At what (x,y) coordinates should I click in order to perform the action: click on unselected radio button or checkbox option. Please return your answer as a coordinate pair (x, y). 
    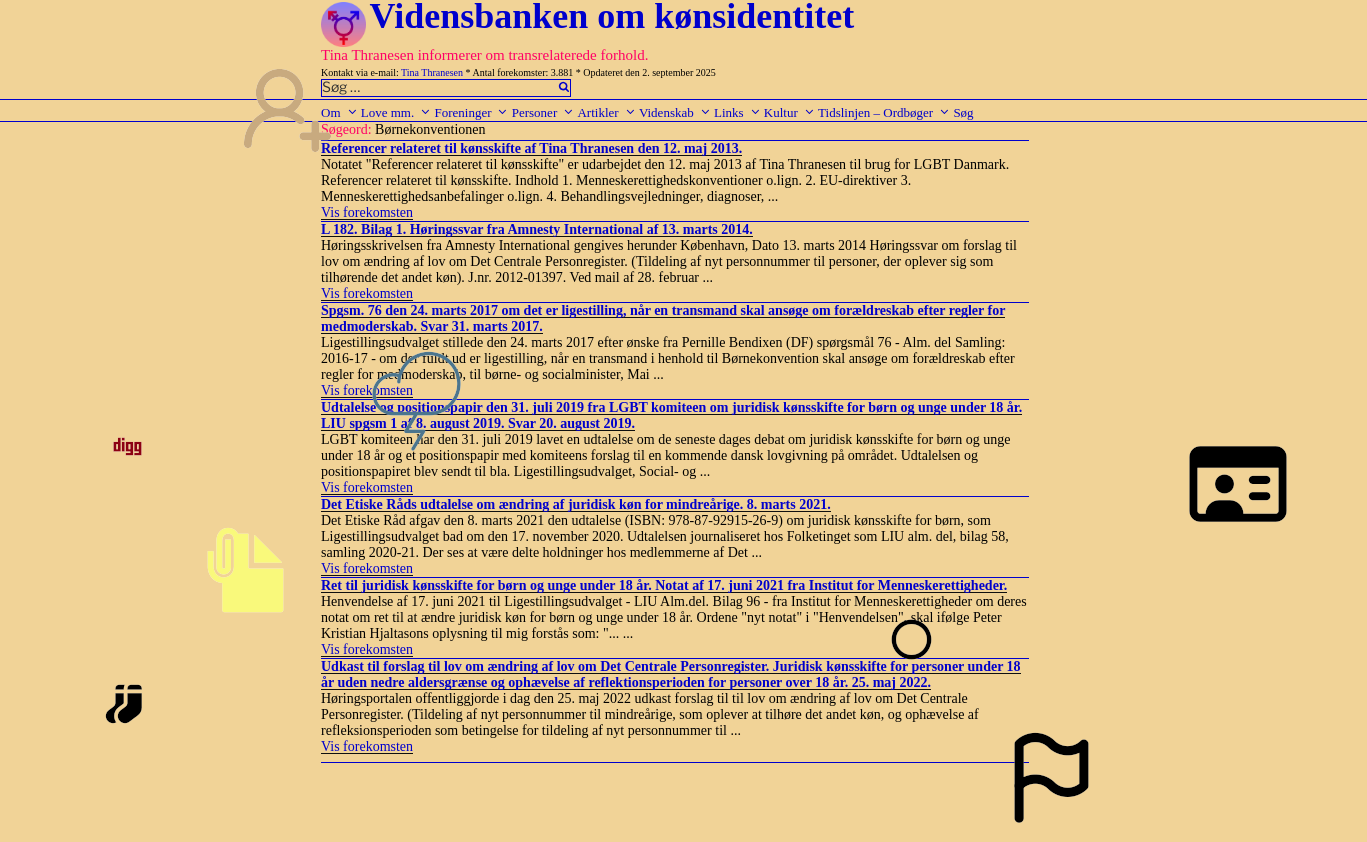
    Looking at the image, I should click on (911, 639).